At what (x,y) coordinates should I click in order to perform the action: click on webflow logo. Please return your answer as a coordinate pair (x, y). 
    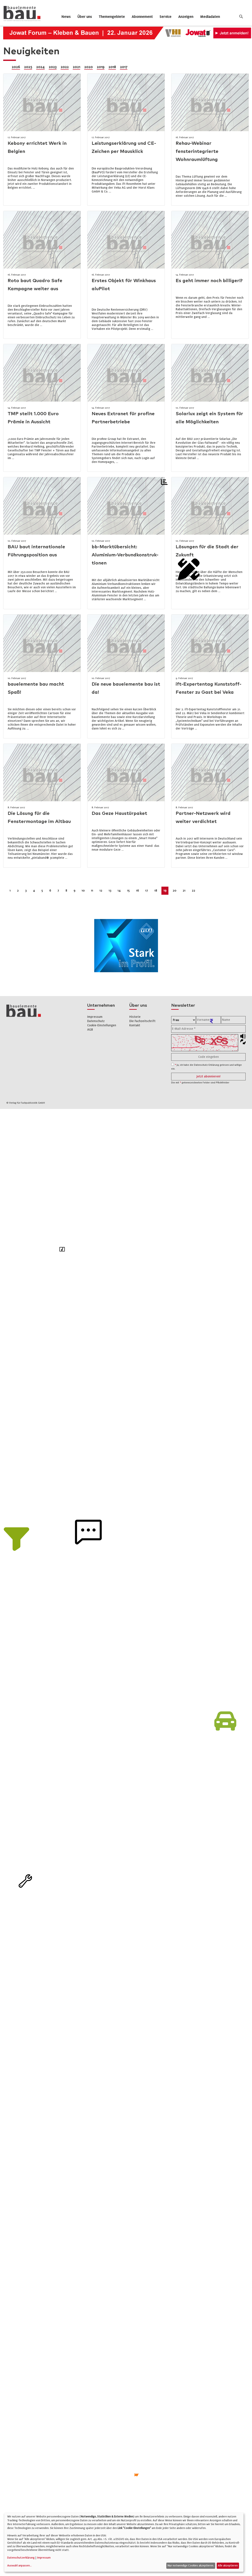
    Looking at the image, I should click on (137, 2475).